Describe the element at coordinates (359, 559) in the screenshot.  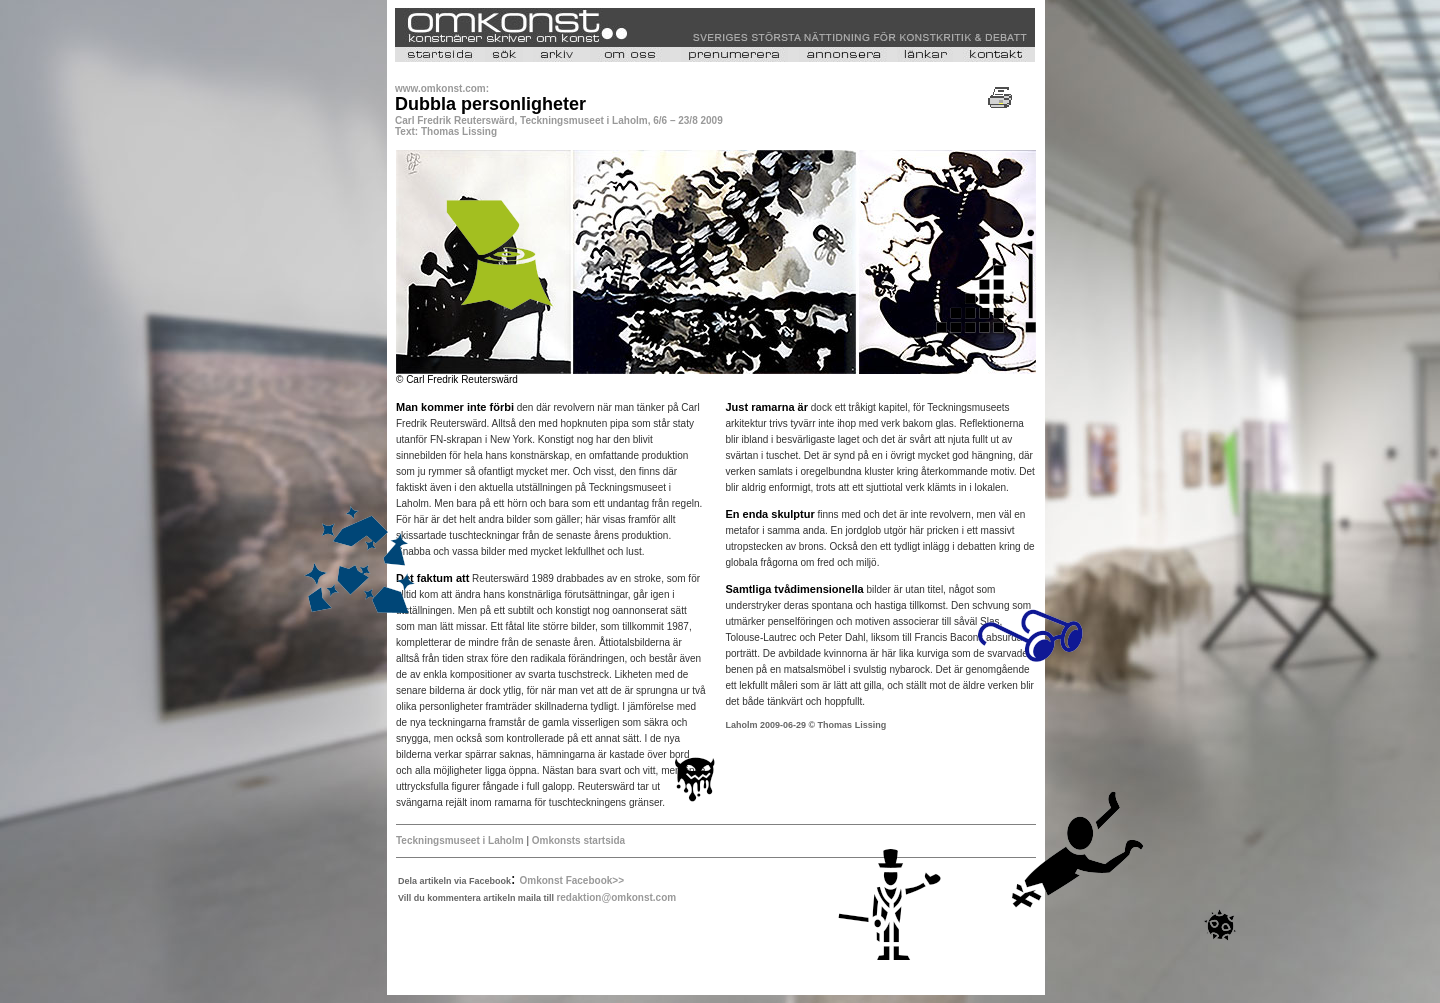
I see `in-game currency or gold rewards` at that location.